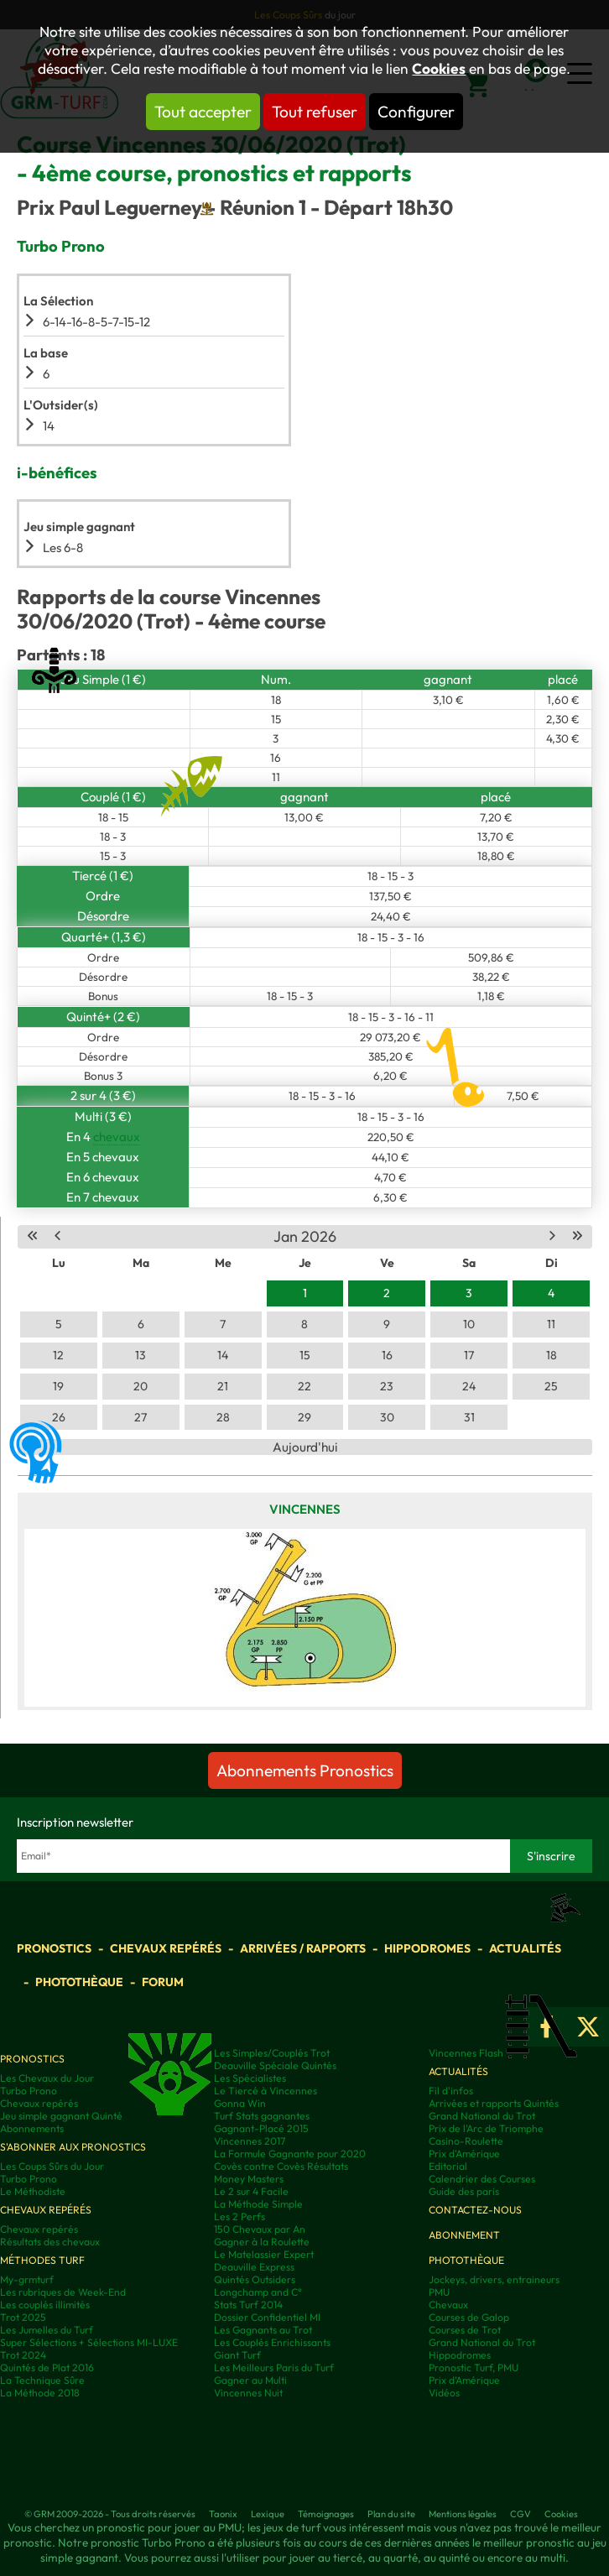 This screenshot has width=609, height=2576. What do you see at coordinates (191, 786) in the screenshot?
I see `indicates a dead fish or deceased creature in game` at bounding box center [191, 786].